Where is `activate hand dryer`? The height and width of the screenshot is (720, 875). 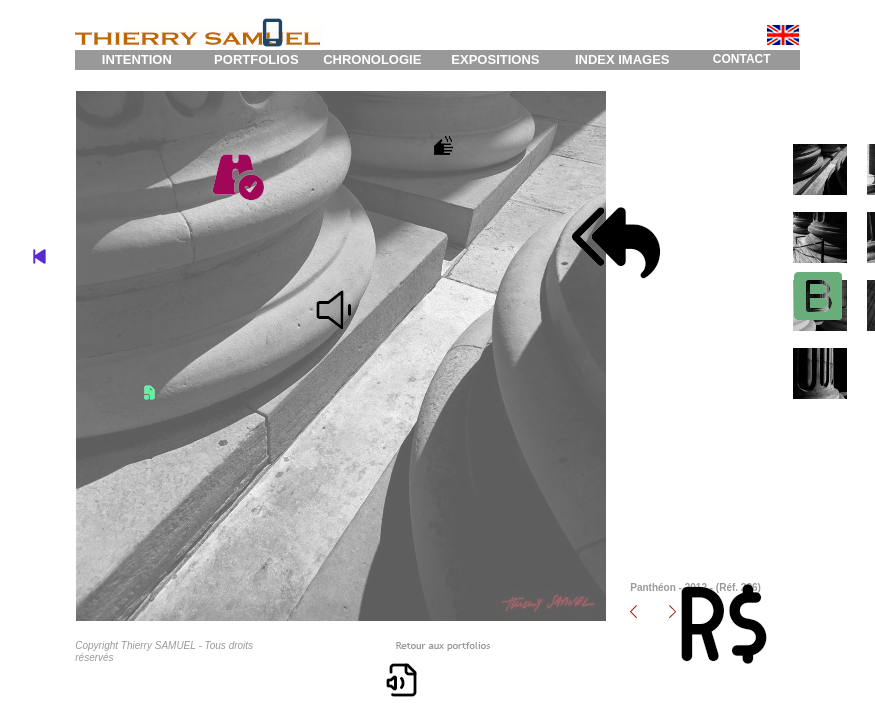 activate hand dryer is located at coordinates (444, 145).